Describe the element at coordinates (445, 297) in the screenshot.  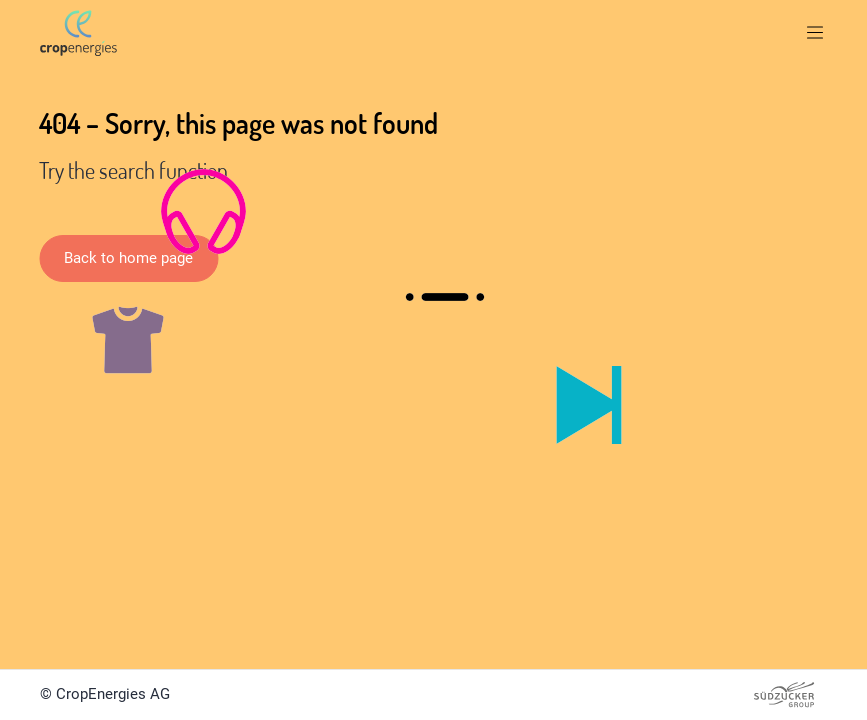
I see `insert a horizontal divider between content sections` at that location.